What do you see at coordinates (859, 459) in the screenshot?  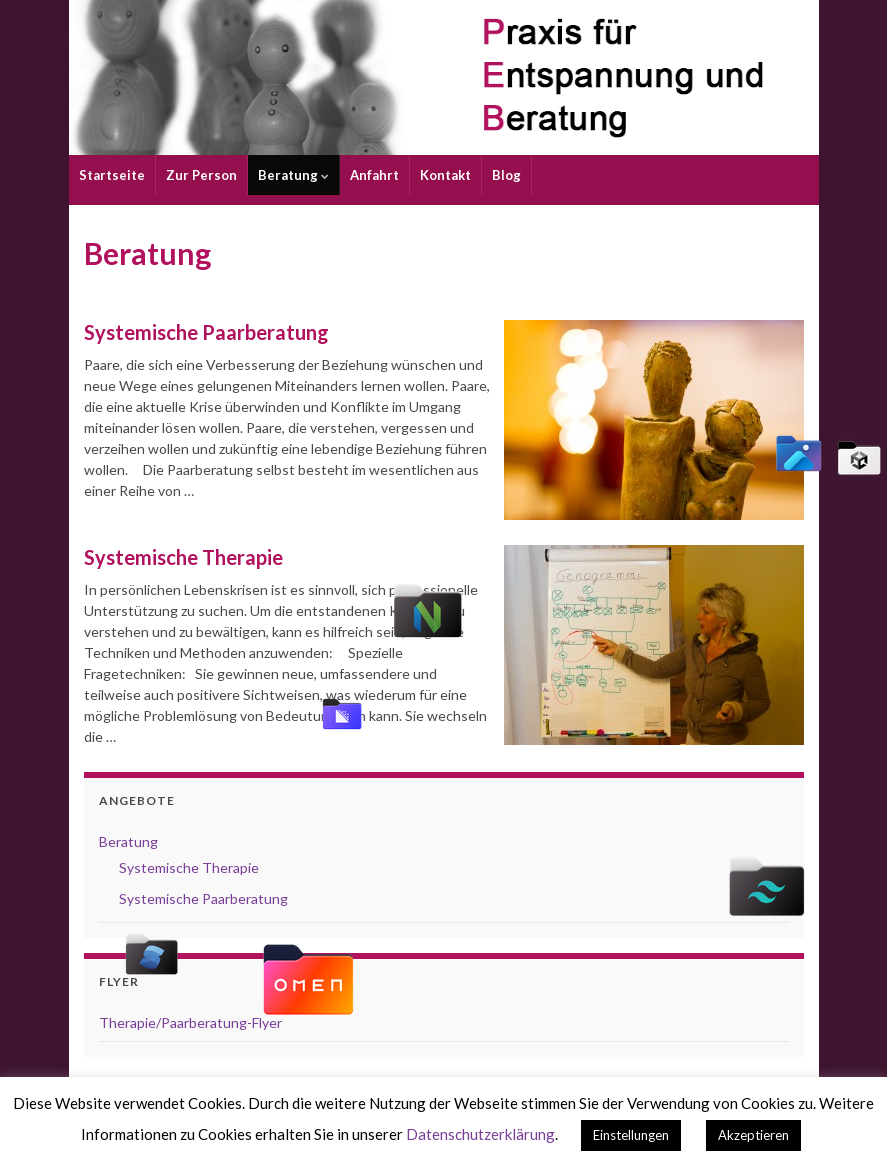 I see `open unity game engine project files` at bounding box center [859, 459].